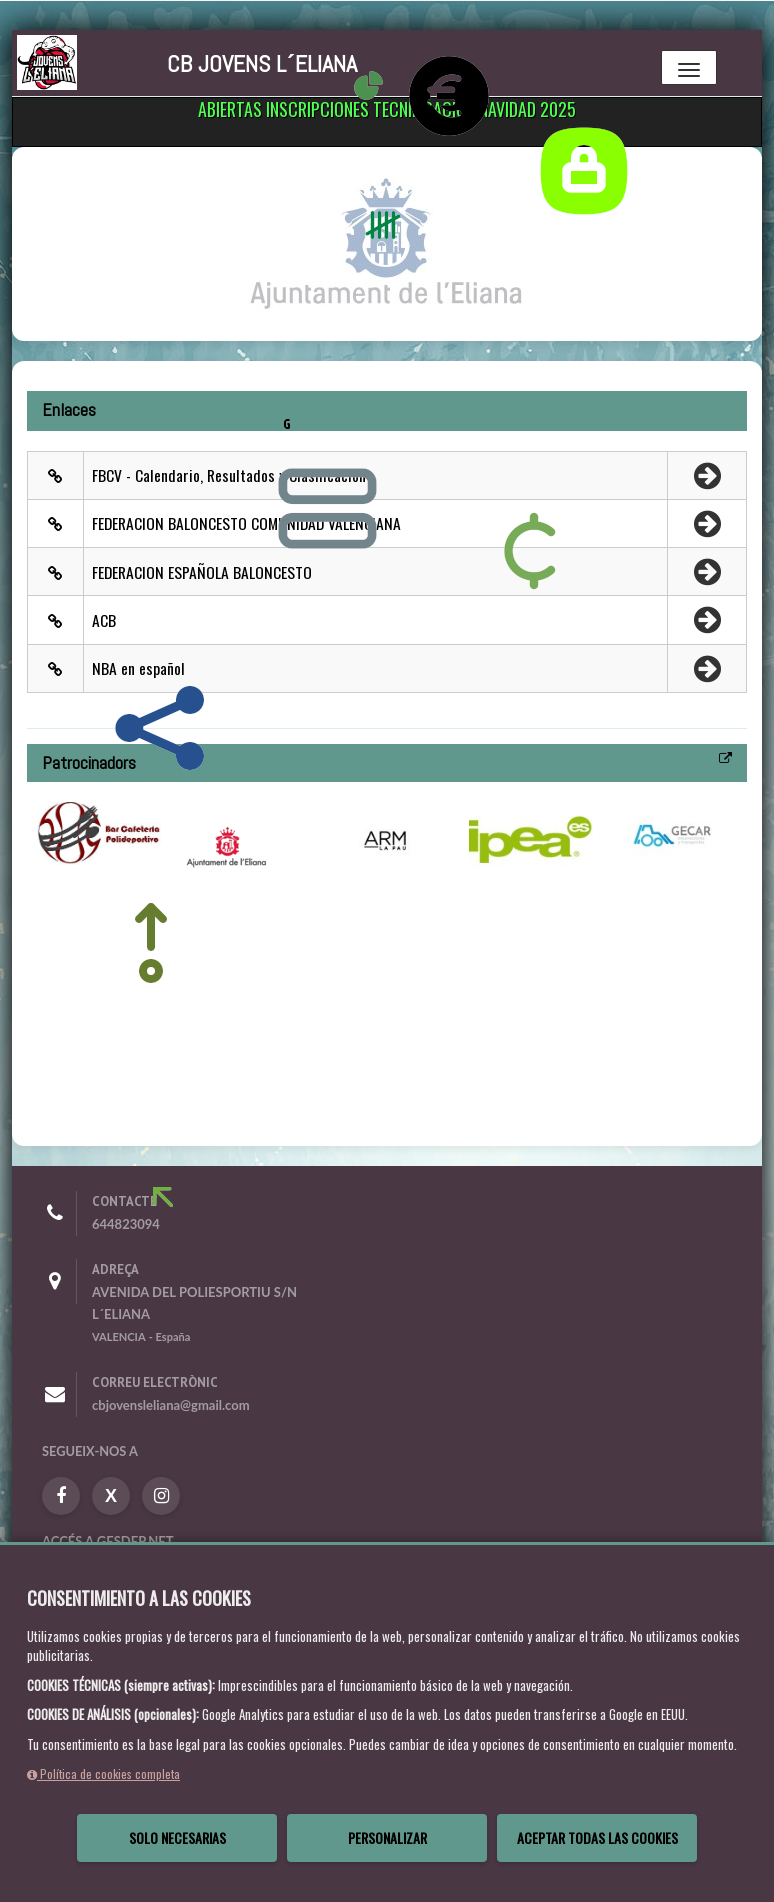 The width and height of the screenshot is (774, 1902). Describe the element at coordinates (287, 424) in the screenshot. I see `indicates items starting with the letter G` at that location.